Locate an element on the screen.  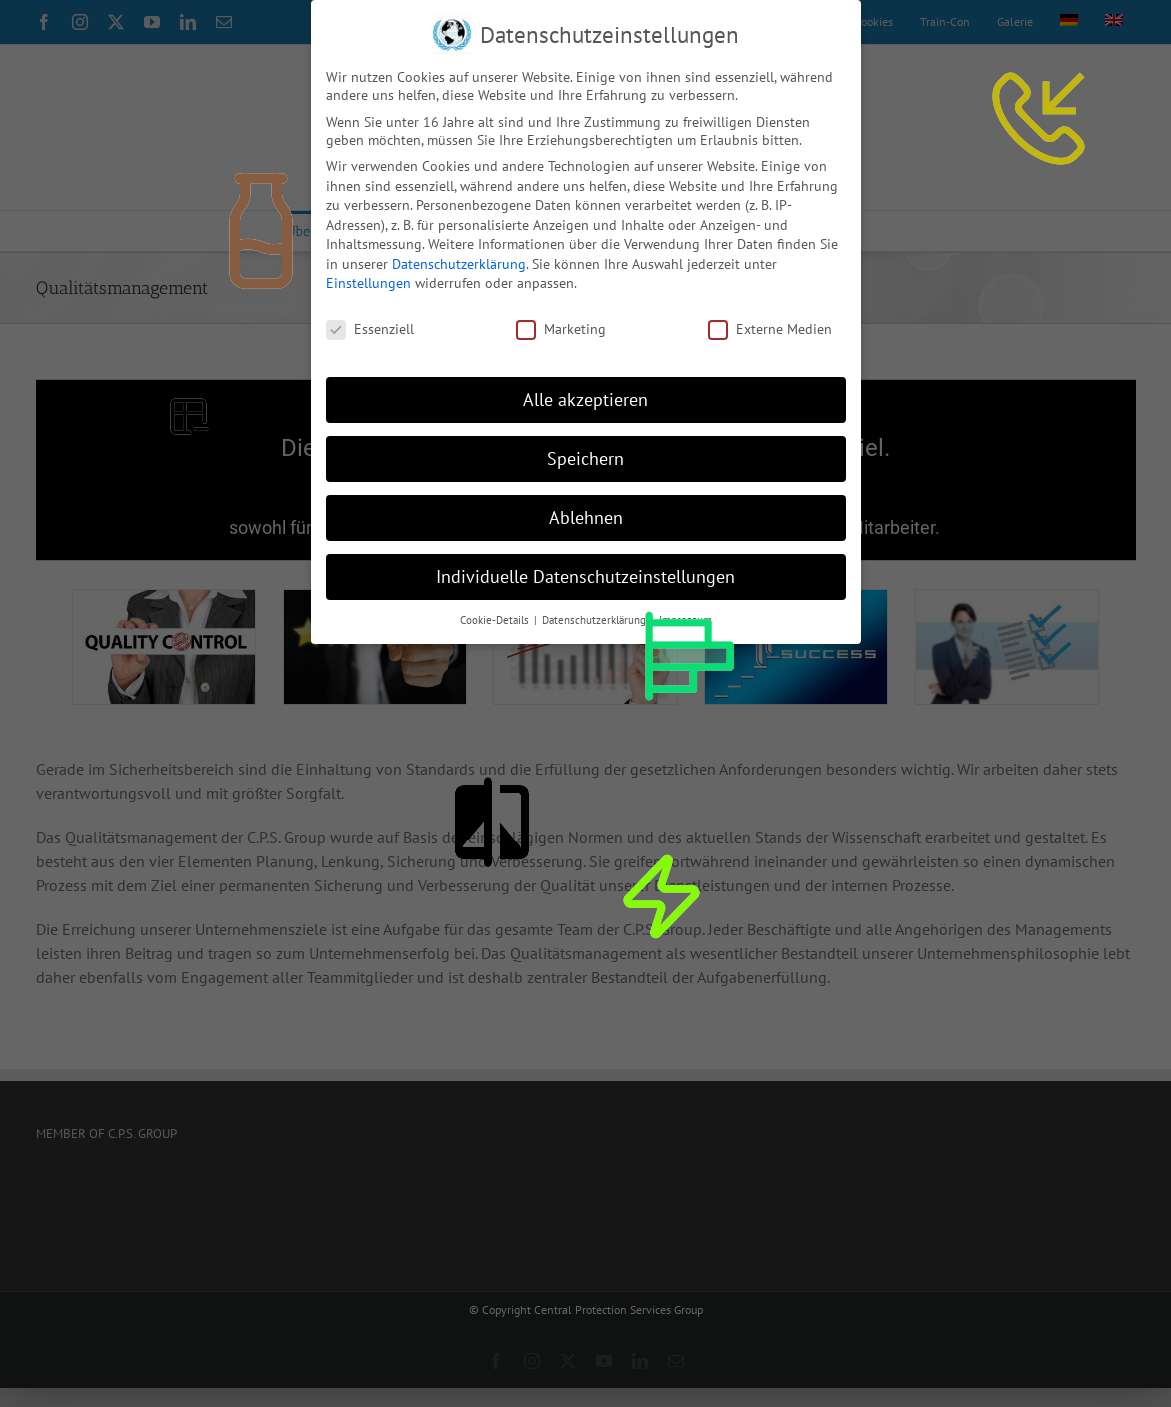
indicates an incoming call is located at coordinates (1038, 118).